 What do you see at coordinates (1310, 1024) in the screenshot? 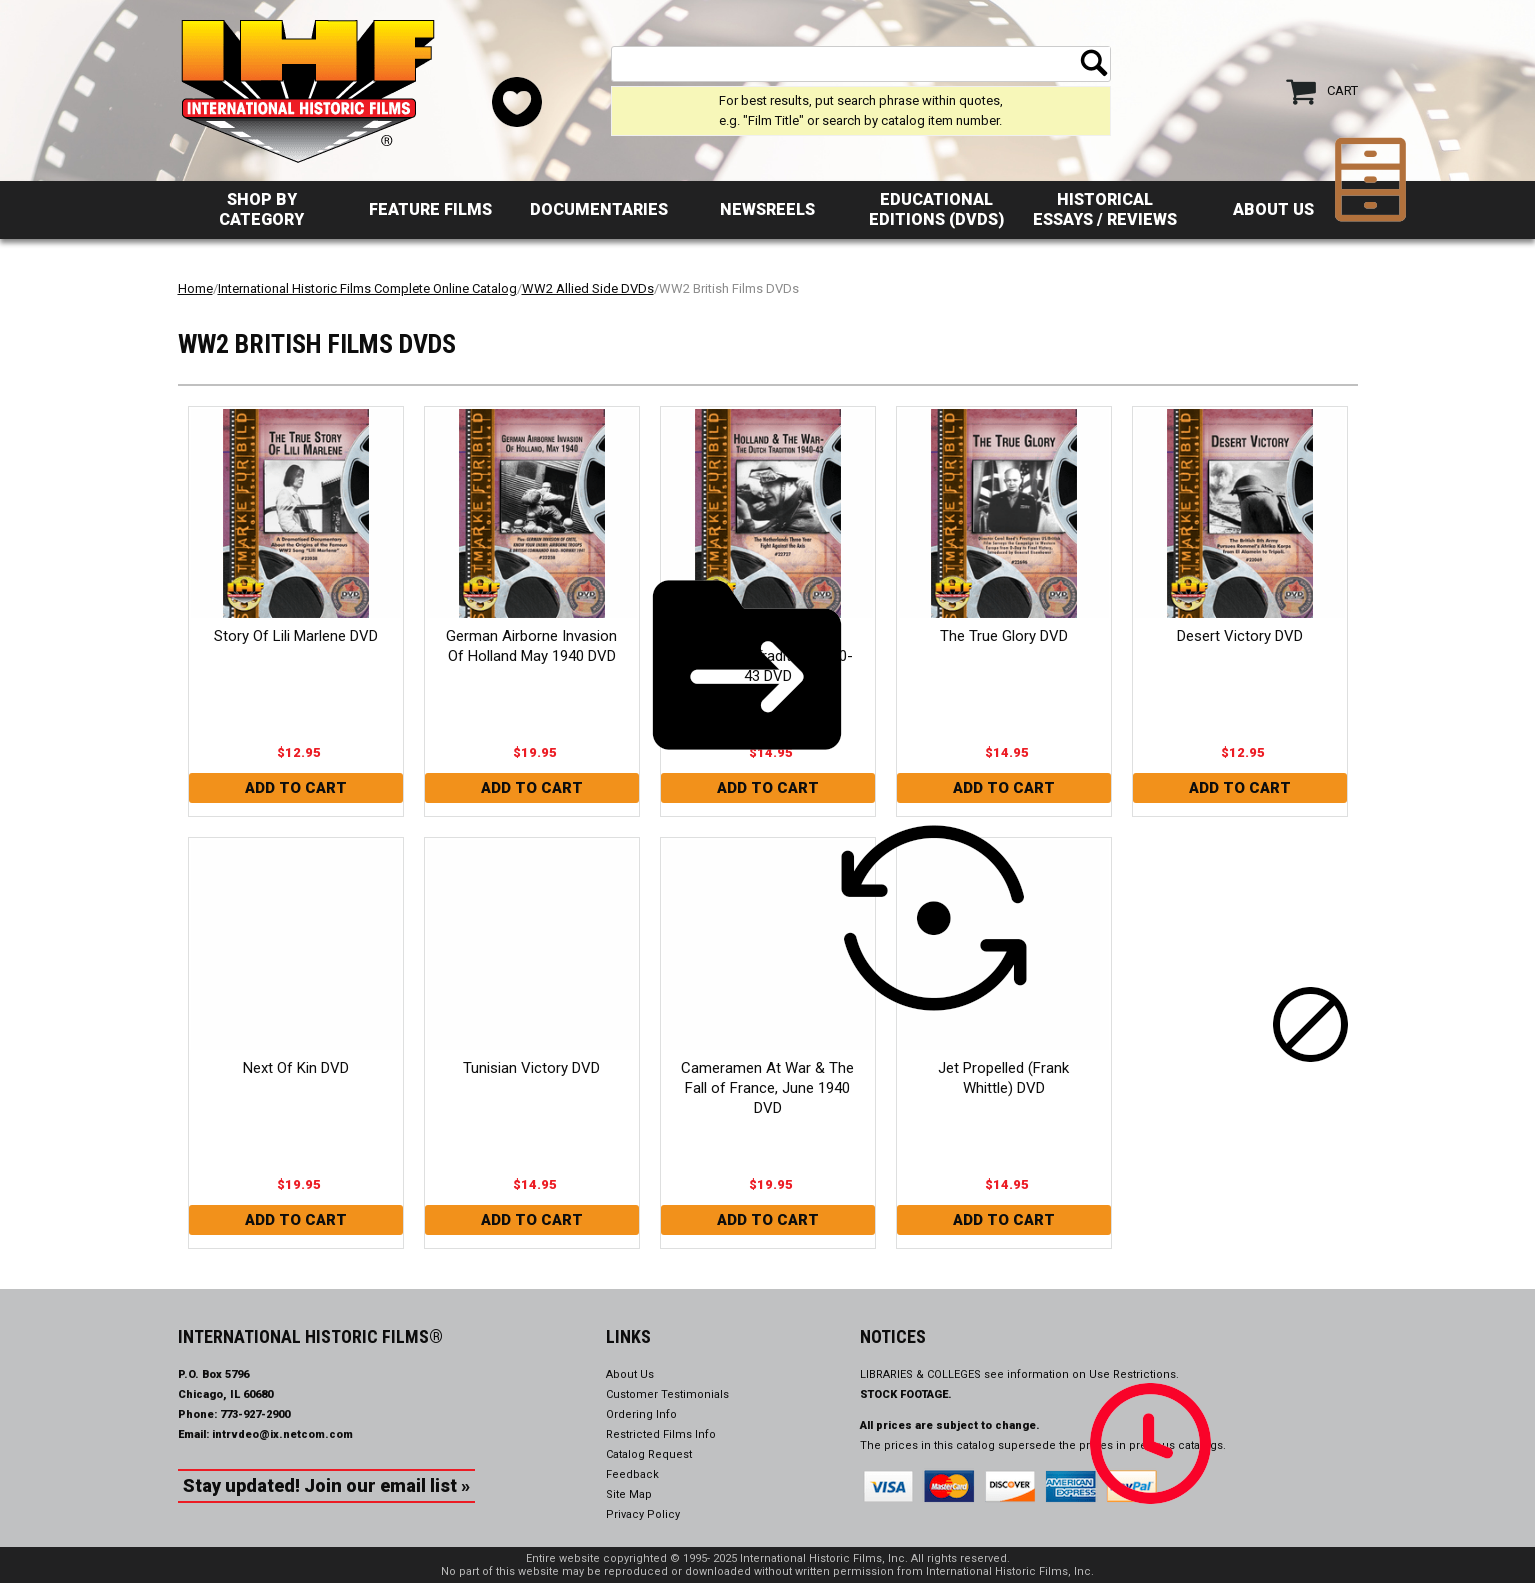
I see `indicates a blocked or prohibited action` at bounding box center [1310, 1024].